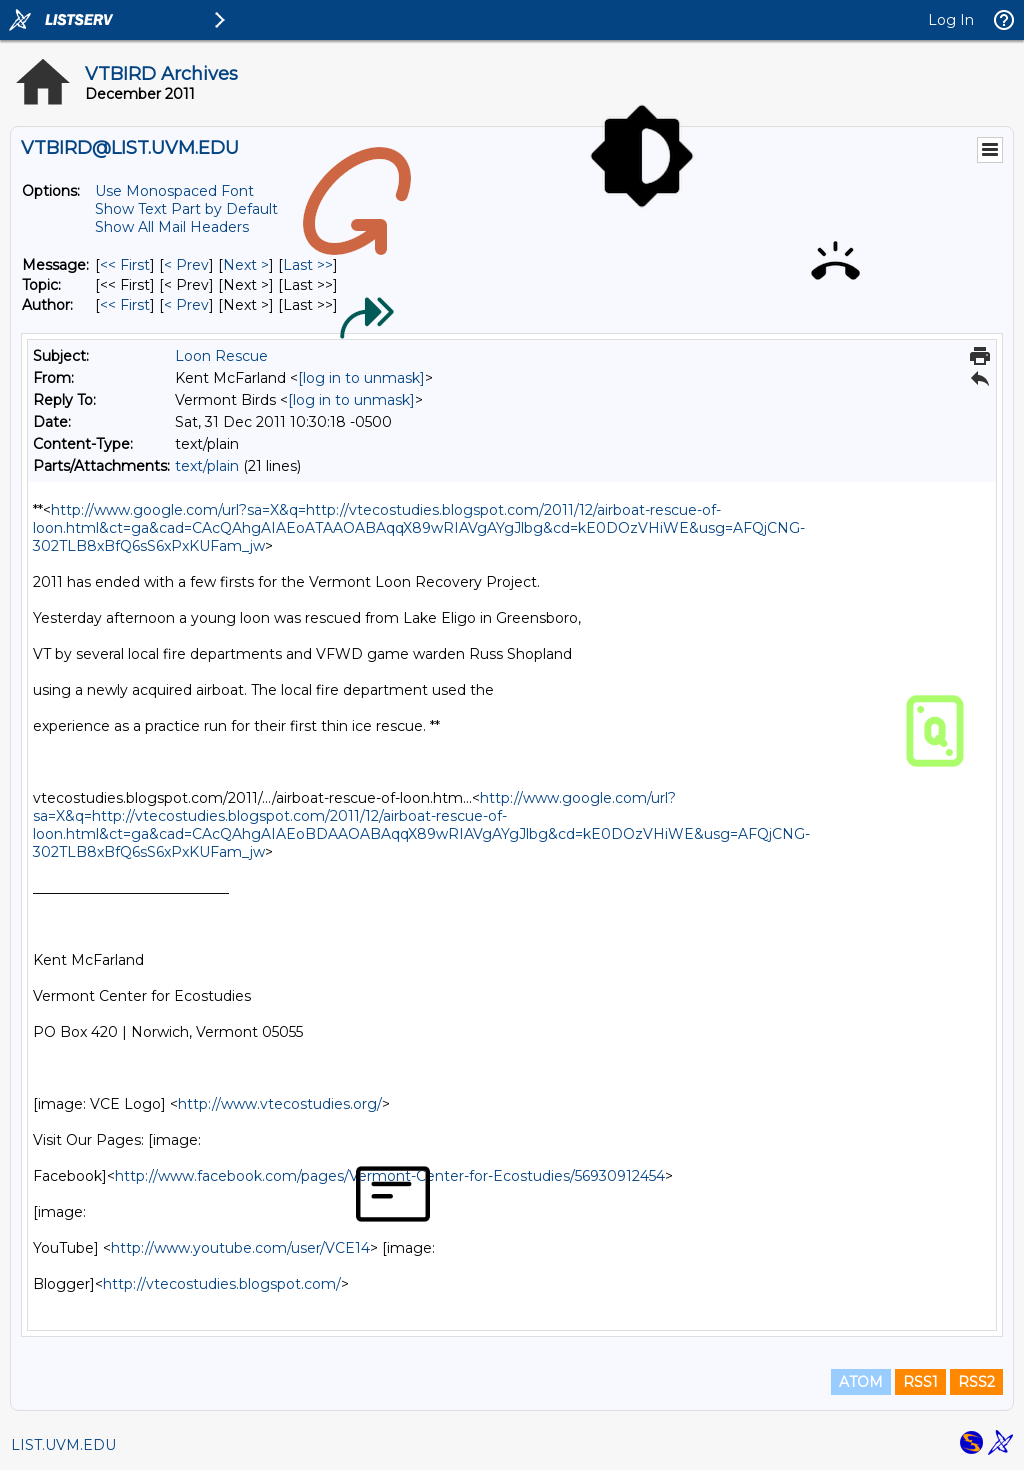  I want to click on incoming call alert, so click(835, 261).